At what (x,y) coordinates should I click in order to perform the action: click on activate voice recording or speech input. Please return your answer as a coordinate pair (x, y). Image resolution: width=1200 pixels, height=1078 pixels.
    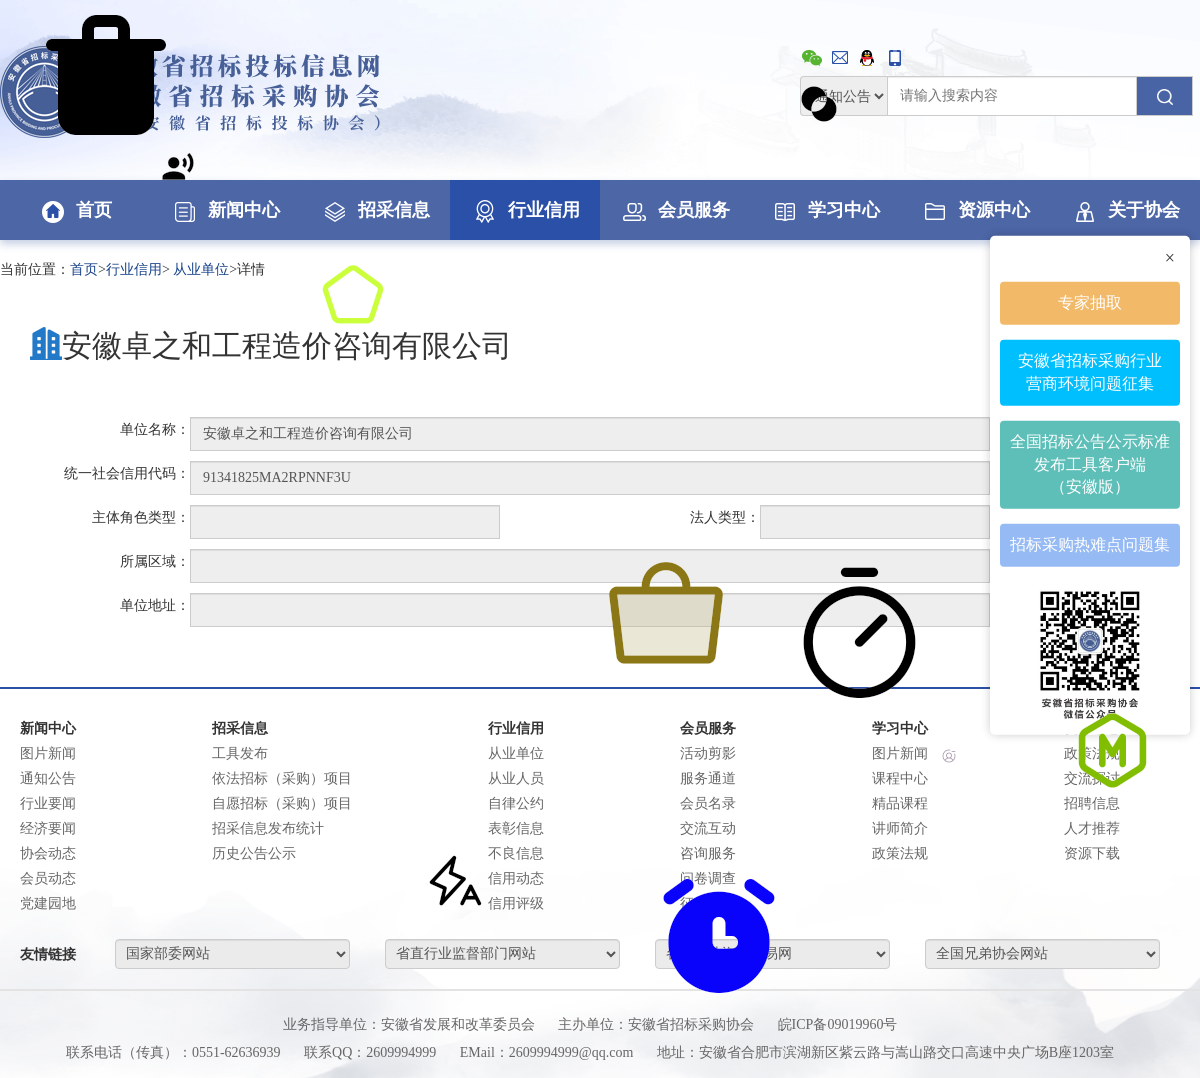
    Looking at the image, I should click on (178, 167).